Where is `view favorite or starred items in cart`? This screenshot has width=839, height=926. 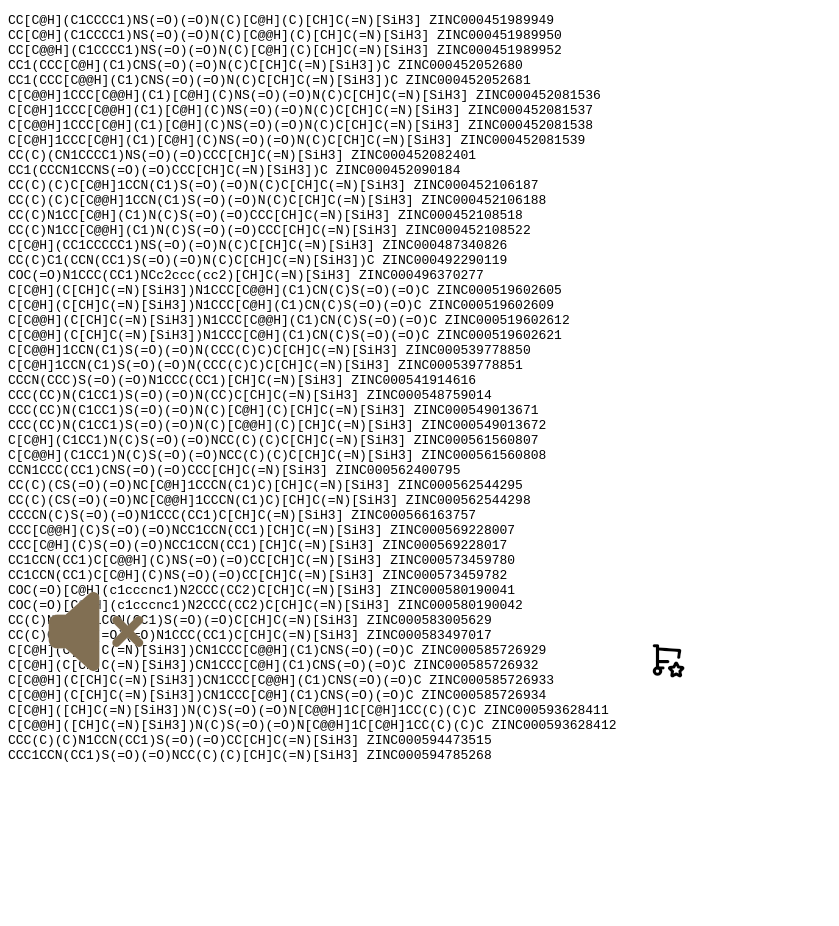 view favorite or starred items in cart is located at coordinates (667, 660).